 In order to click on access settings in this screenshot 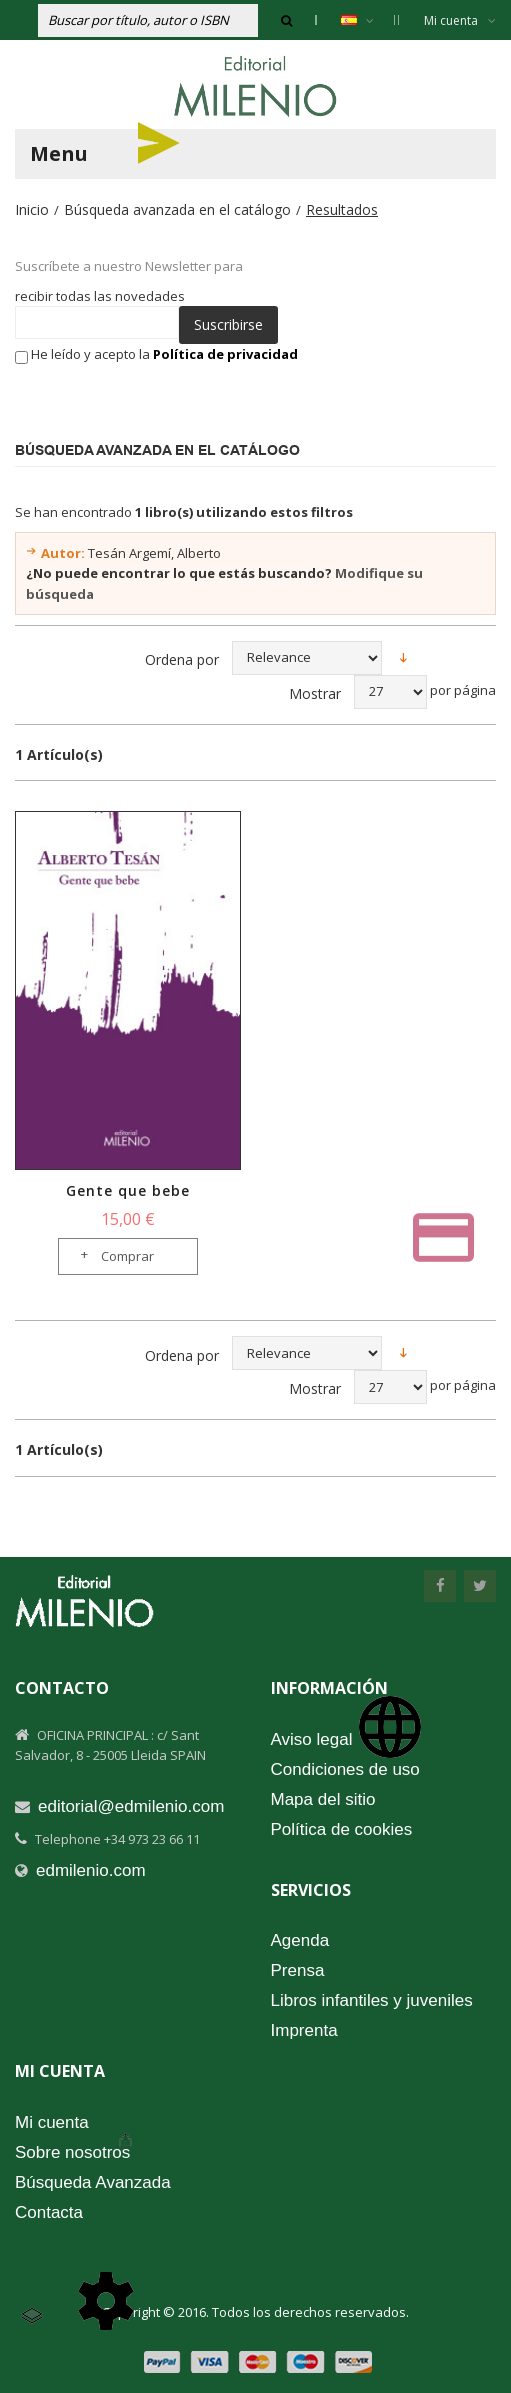, I will do `click(106, 2301)`.